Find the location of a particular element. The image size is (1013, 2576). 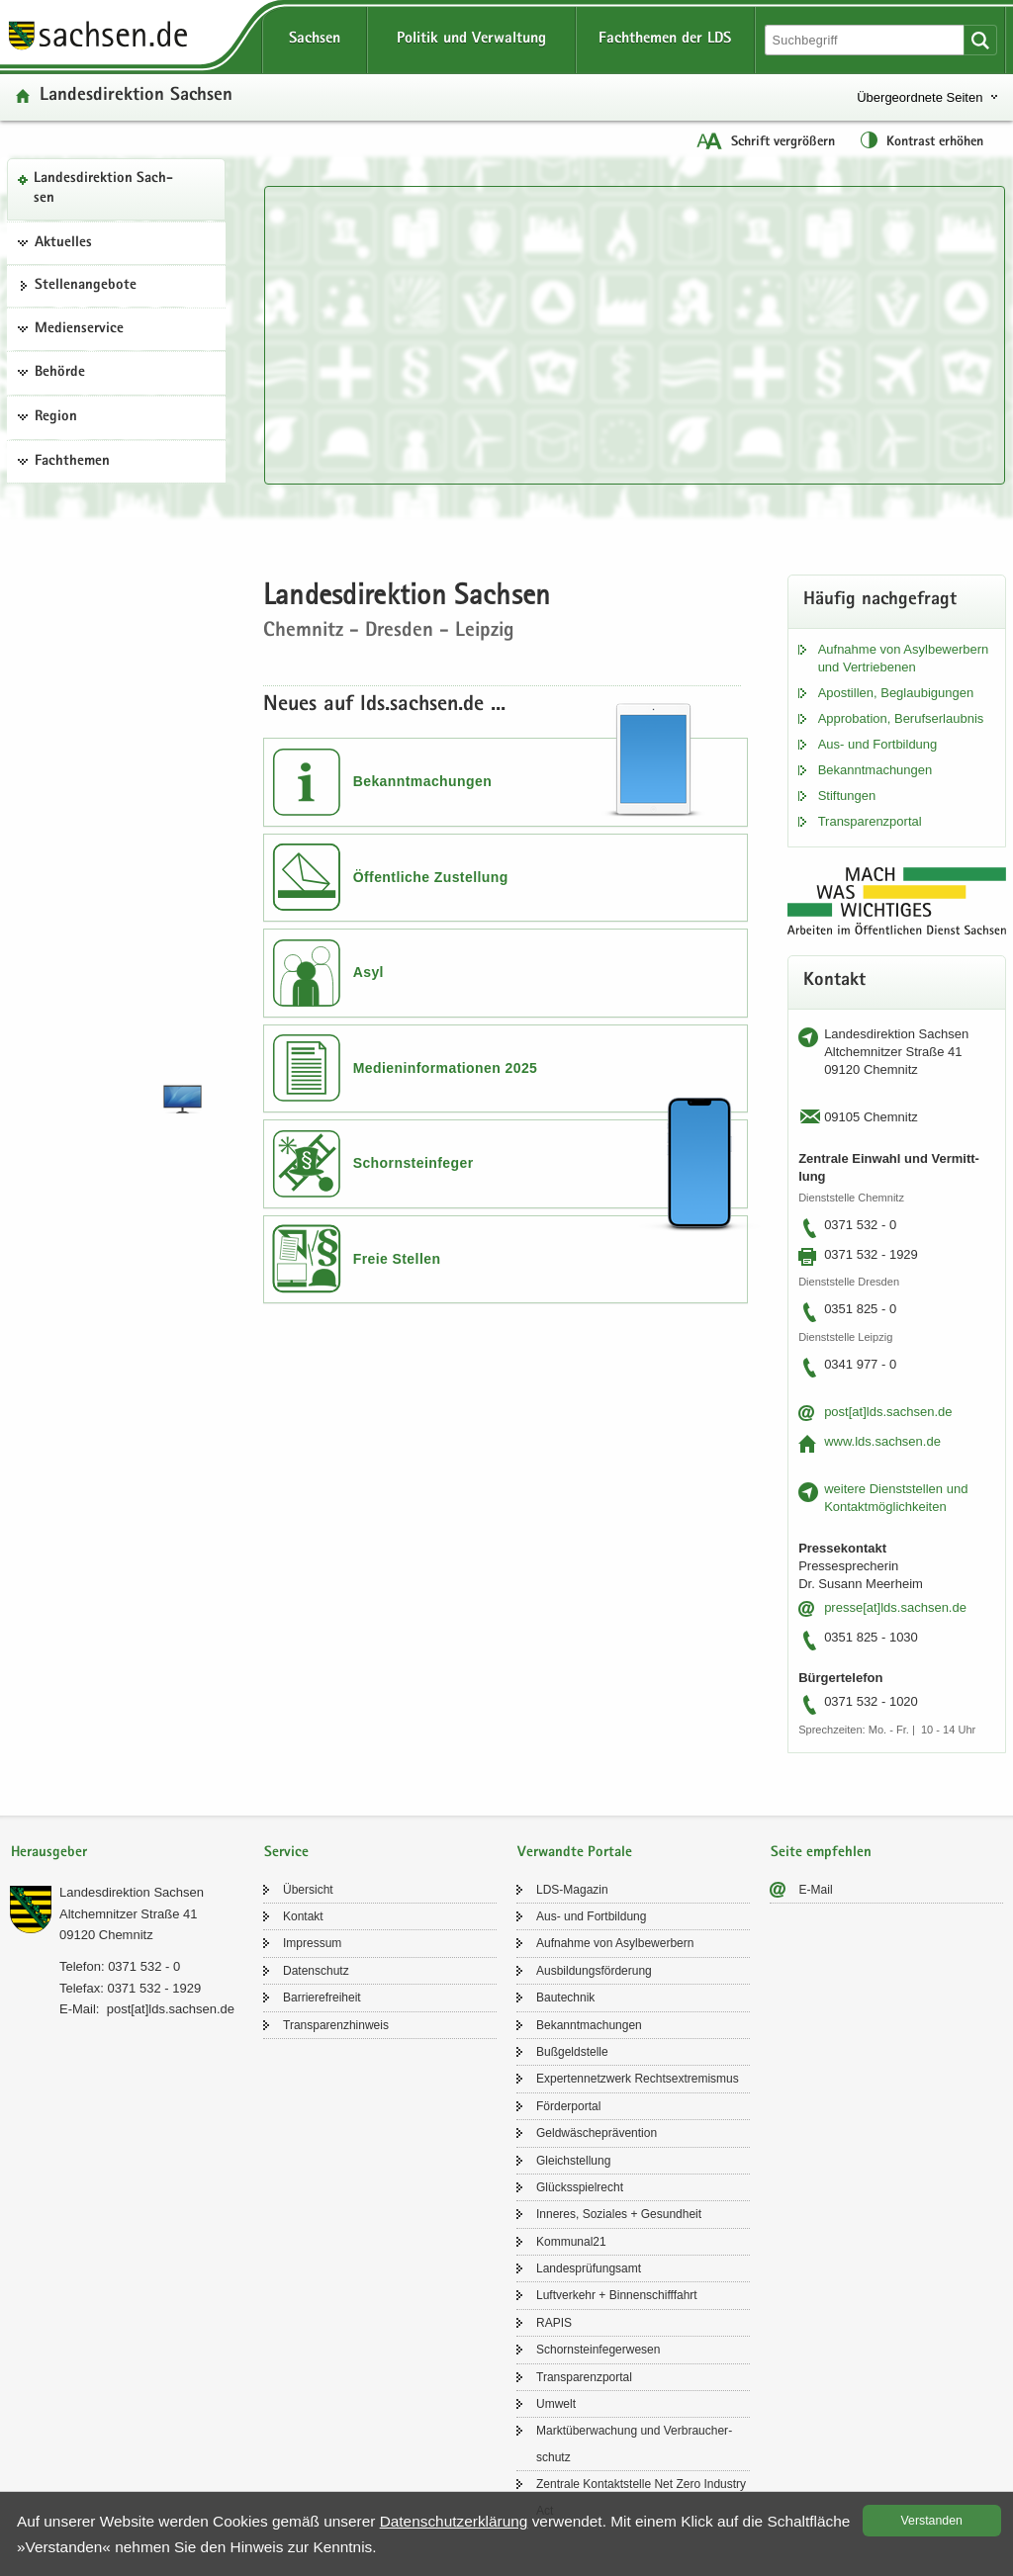

display settings for connected monitor is located at coordinates (182, 1095).